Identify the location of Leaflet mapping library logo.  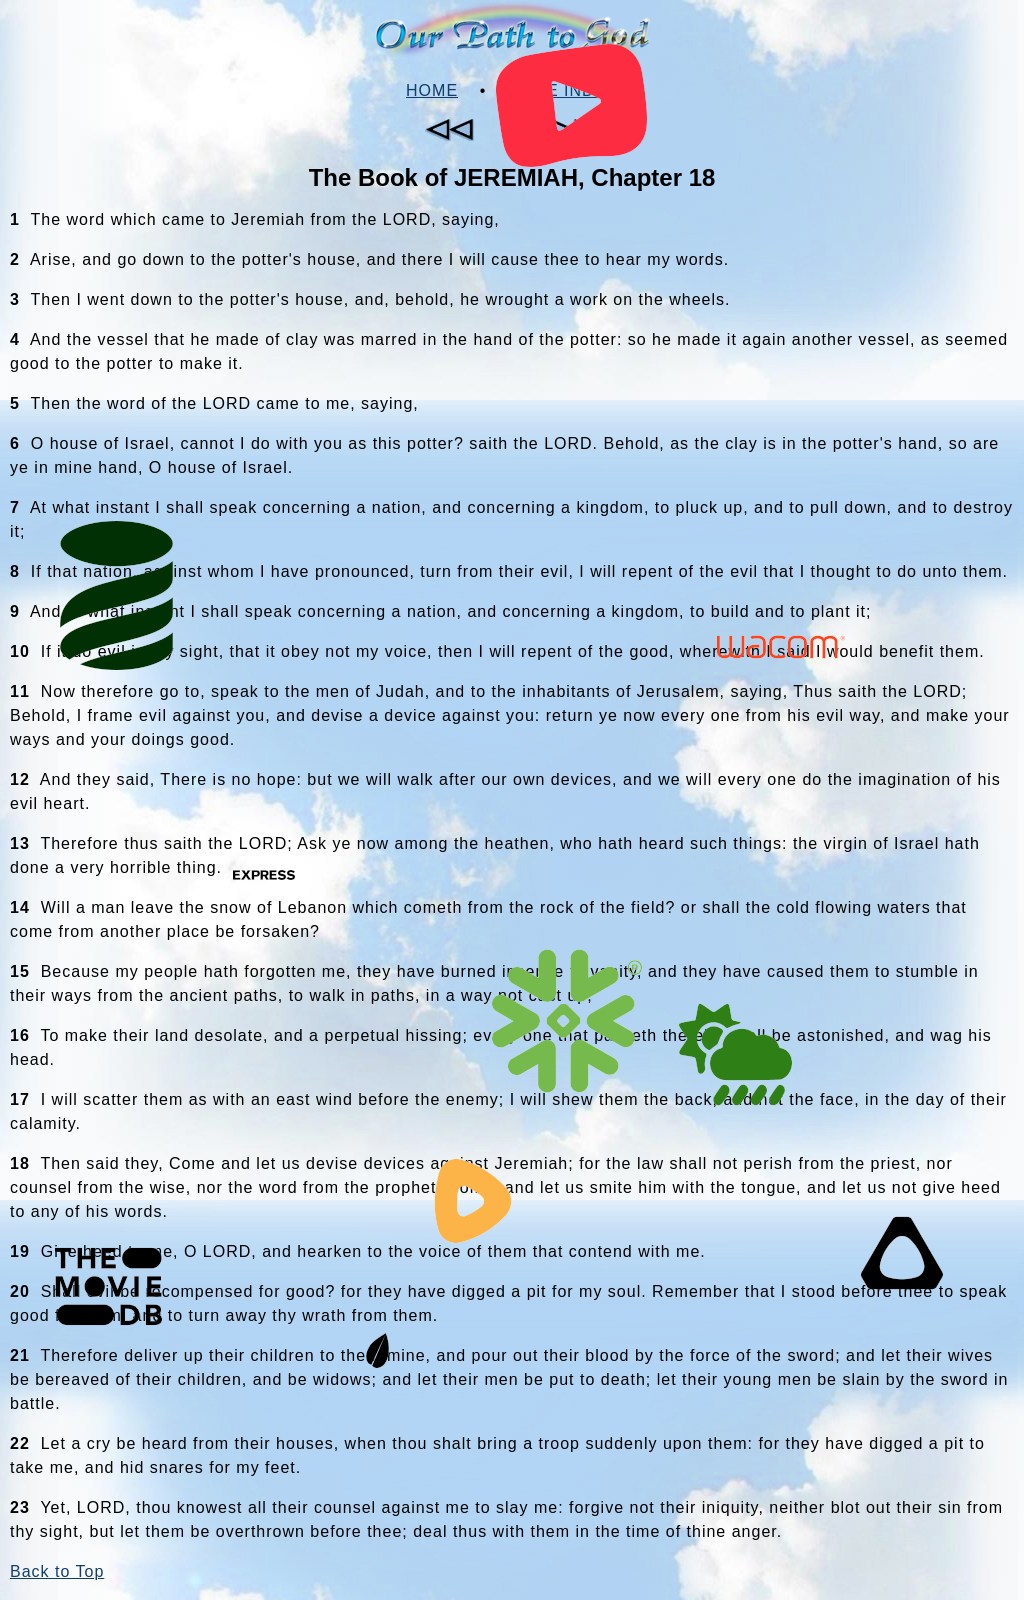
(377, 1350).